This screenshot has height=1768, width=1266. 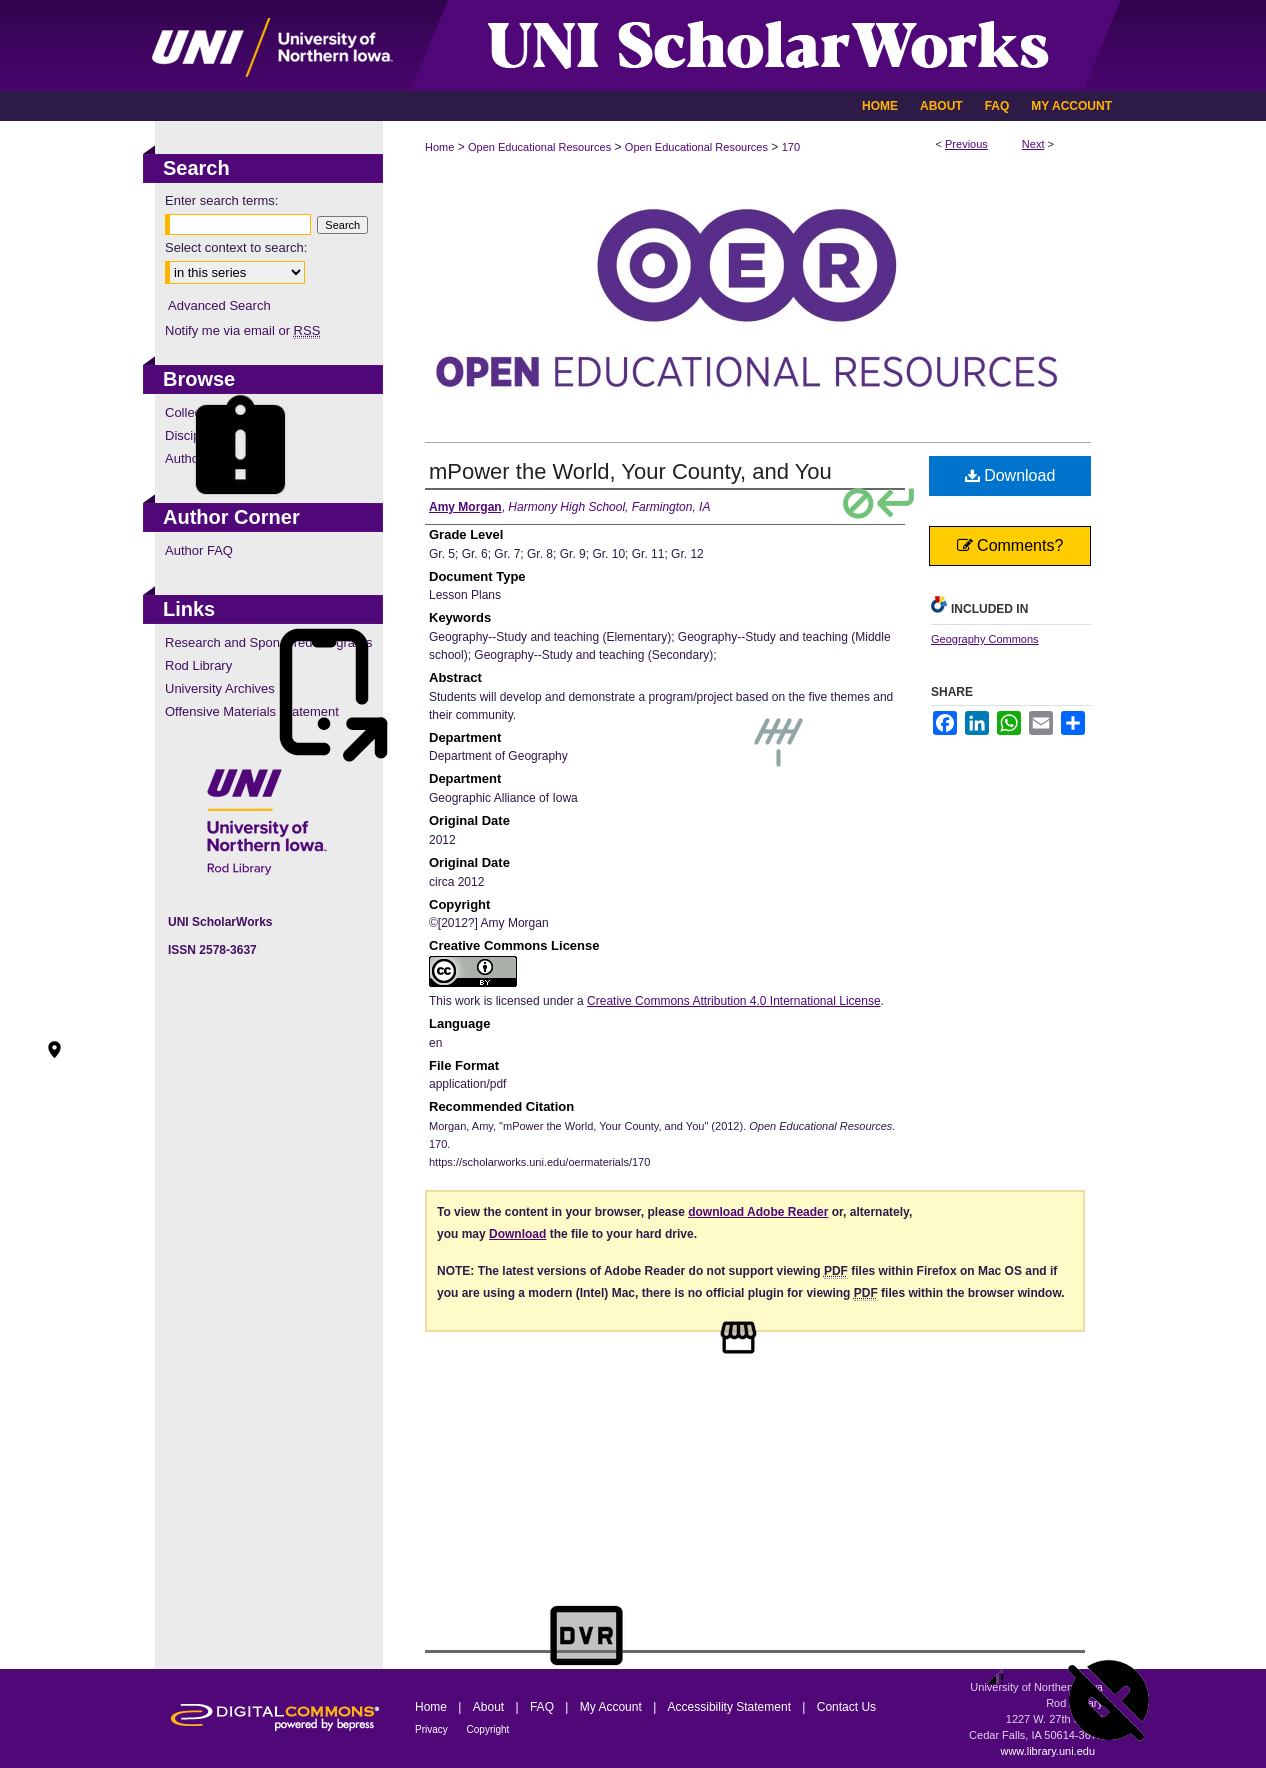 I want to click on indicates content is unpublished or hidden from public view, so click(x=1109, y=1700).